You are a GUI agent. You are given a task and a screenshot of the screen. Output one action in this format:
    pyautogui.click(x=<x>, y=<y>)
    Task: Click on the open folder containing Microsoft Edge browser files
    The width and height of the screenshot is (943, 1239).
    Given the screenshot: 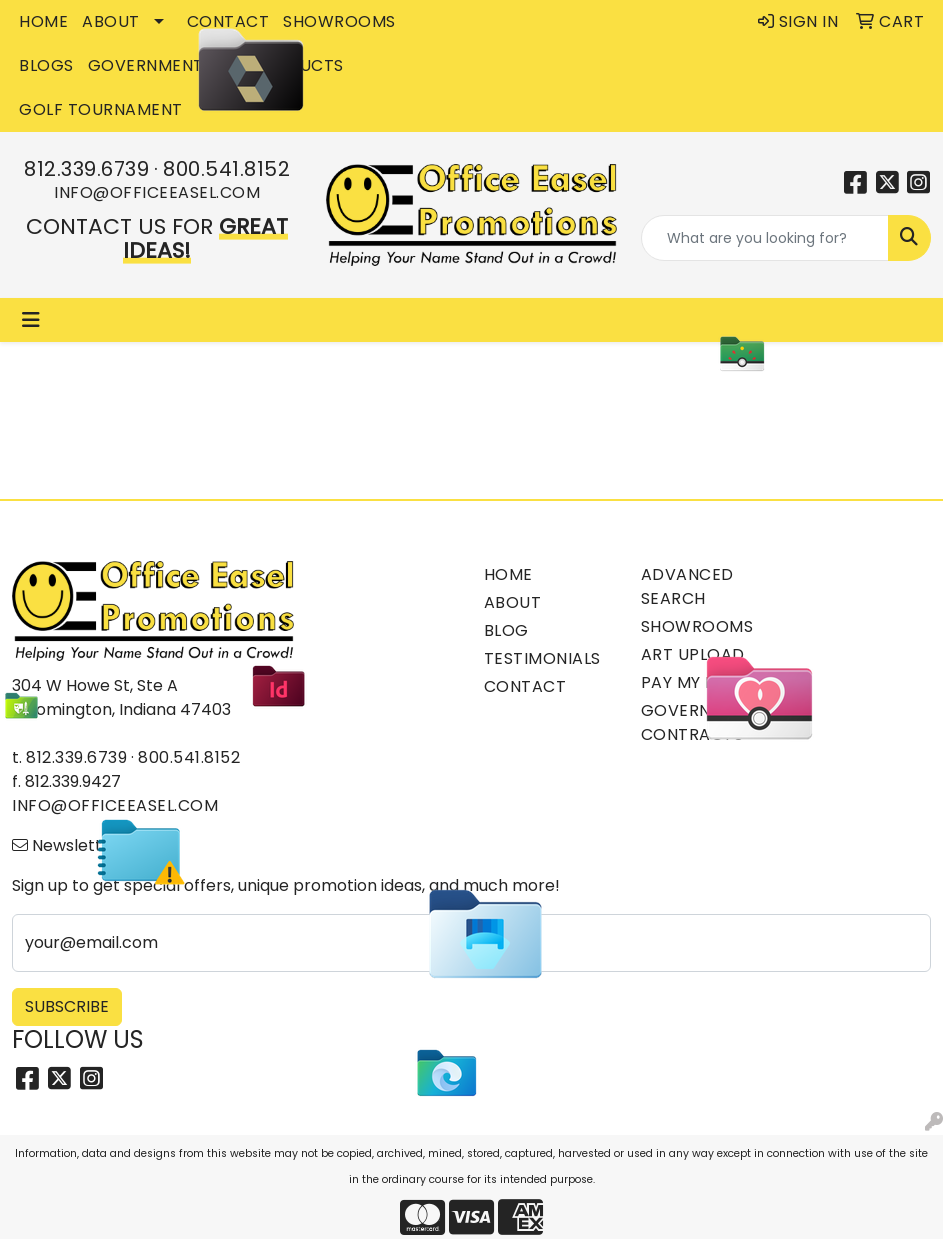 What is the action you would take?
    pyautogui.click(x=446, y=1074)
    